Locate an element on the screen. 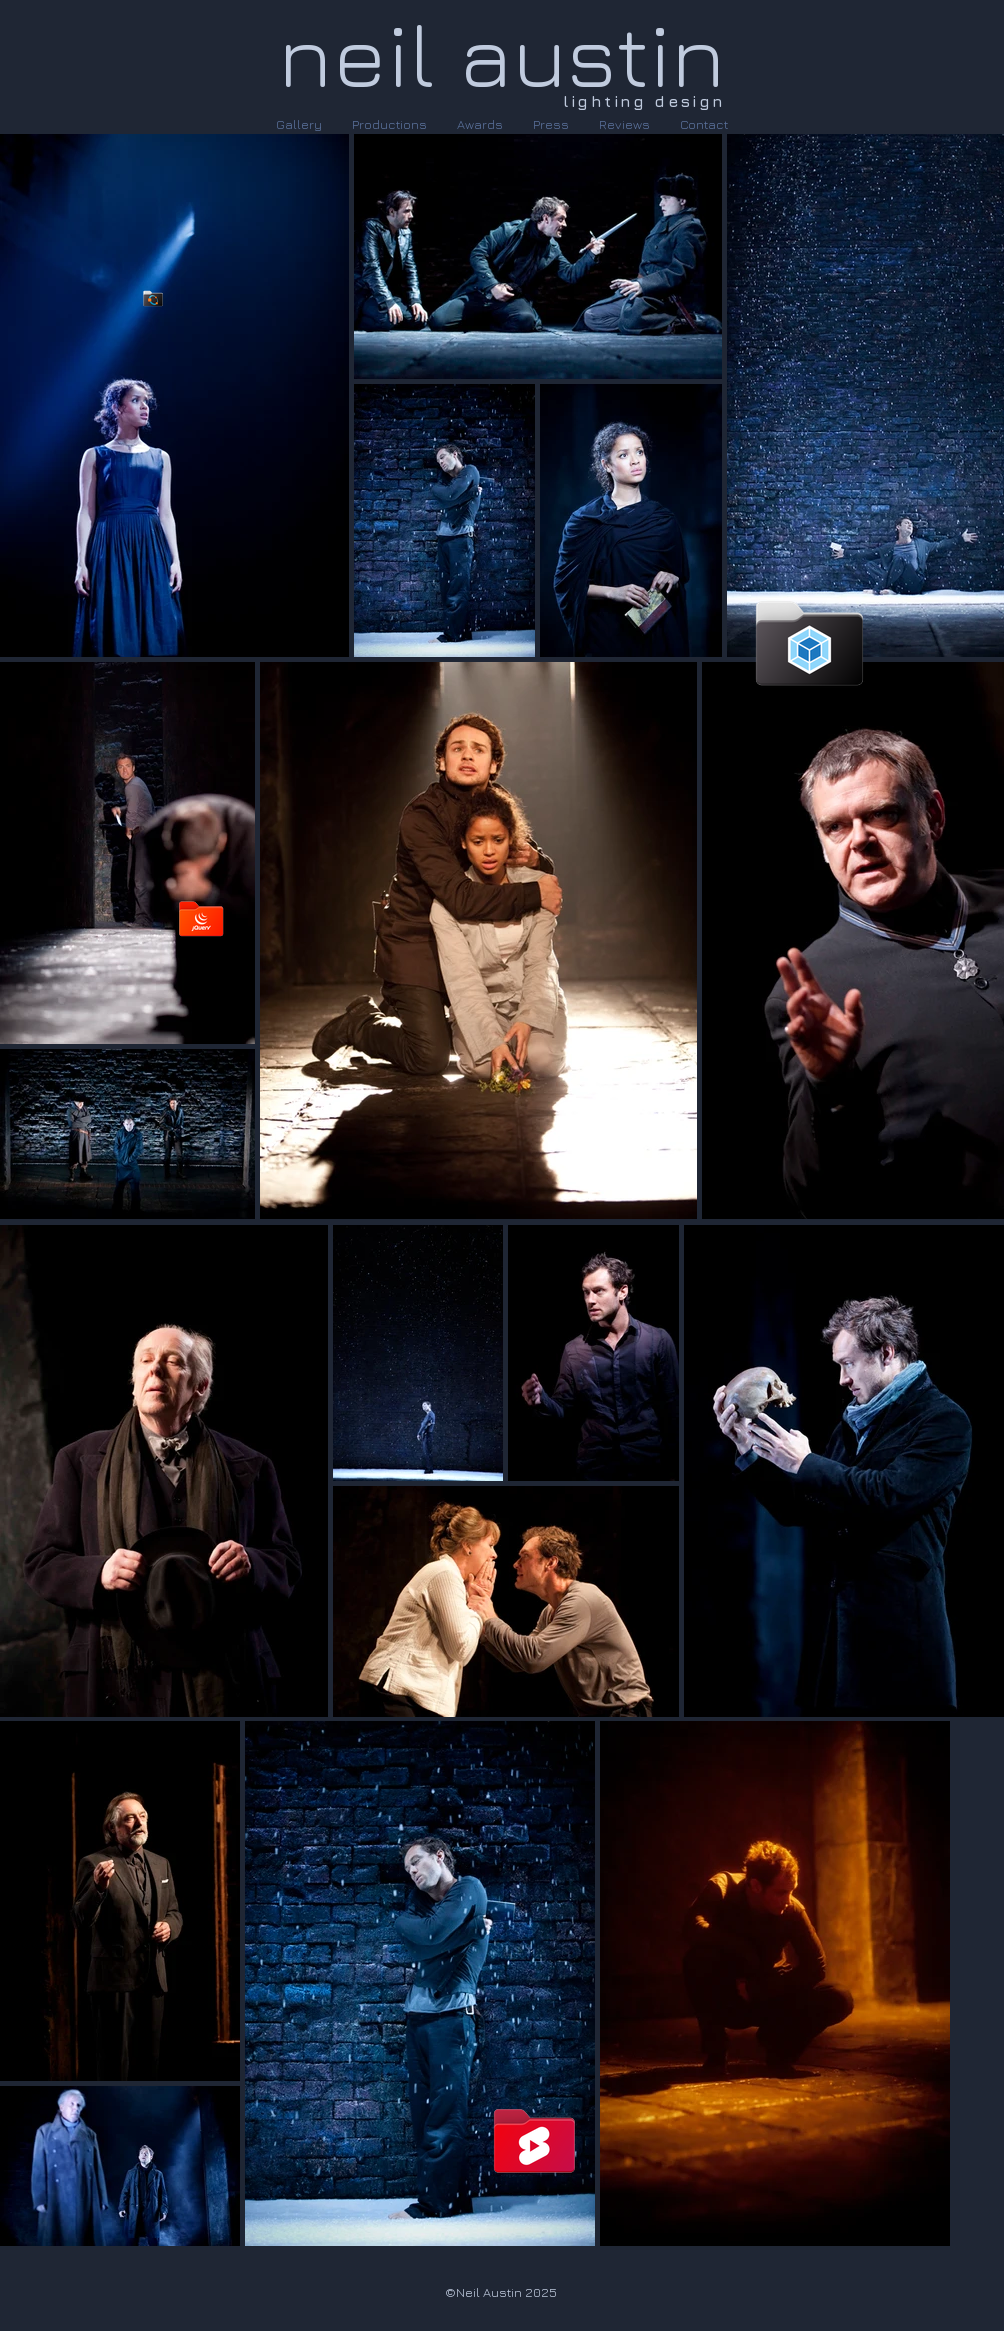 The height and width of the screenshot is (2331, 1004). folder containing jQuery library files is located at coordinates (201, 920).